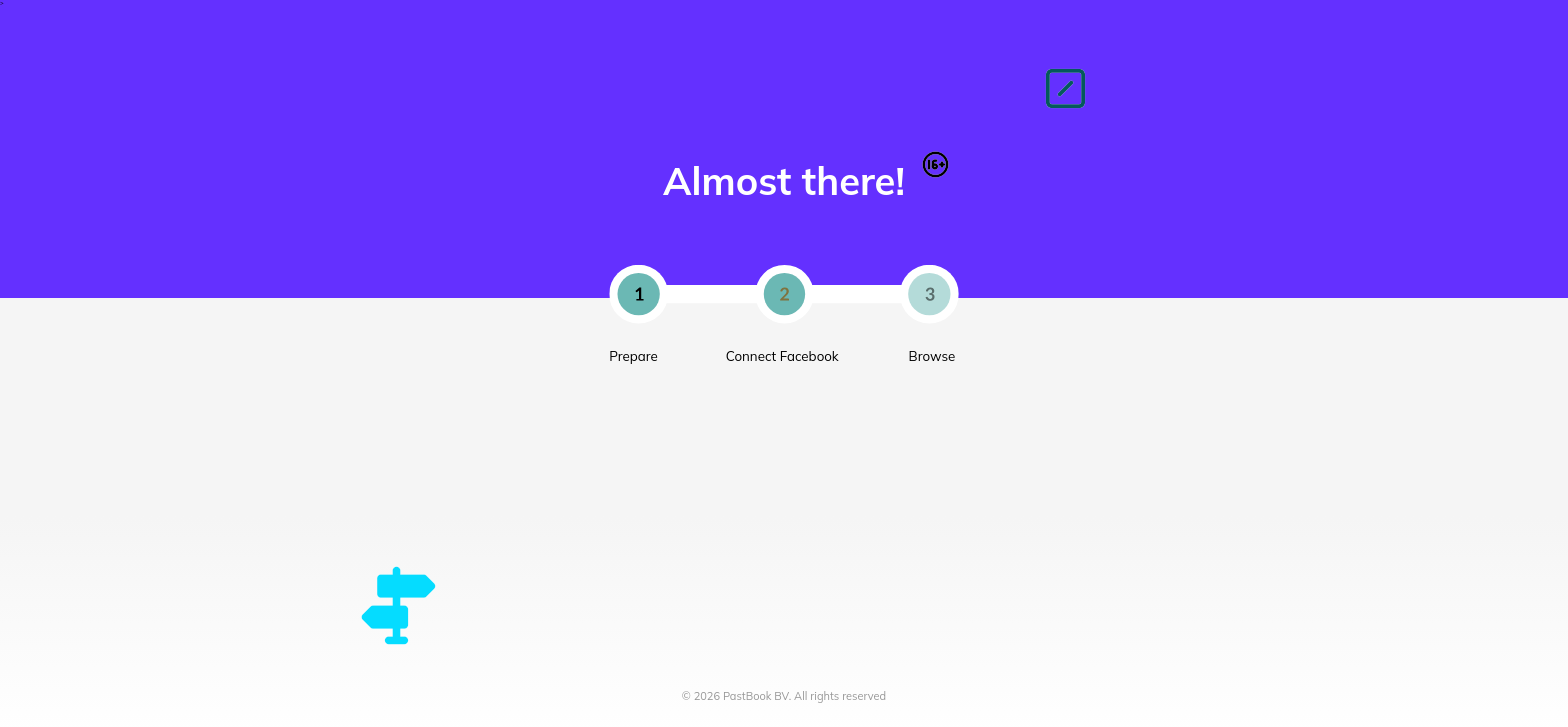  I want to click on get directions to a destination, so click(396, 605).